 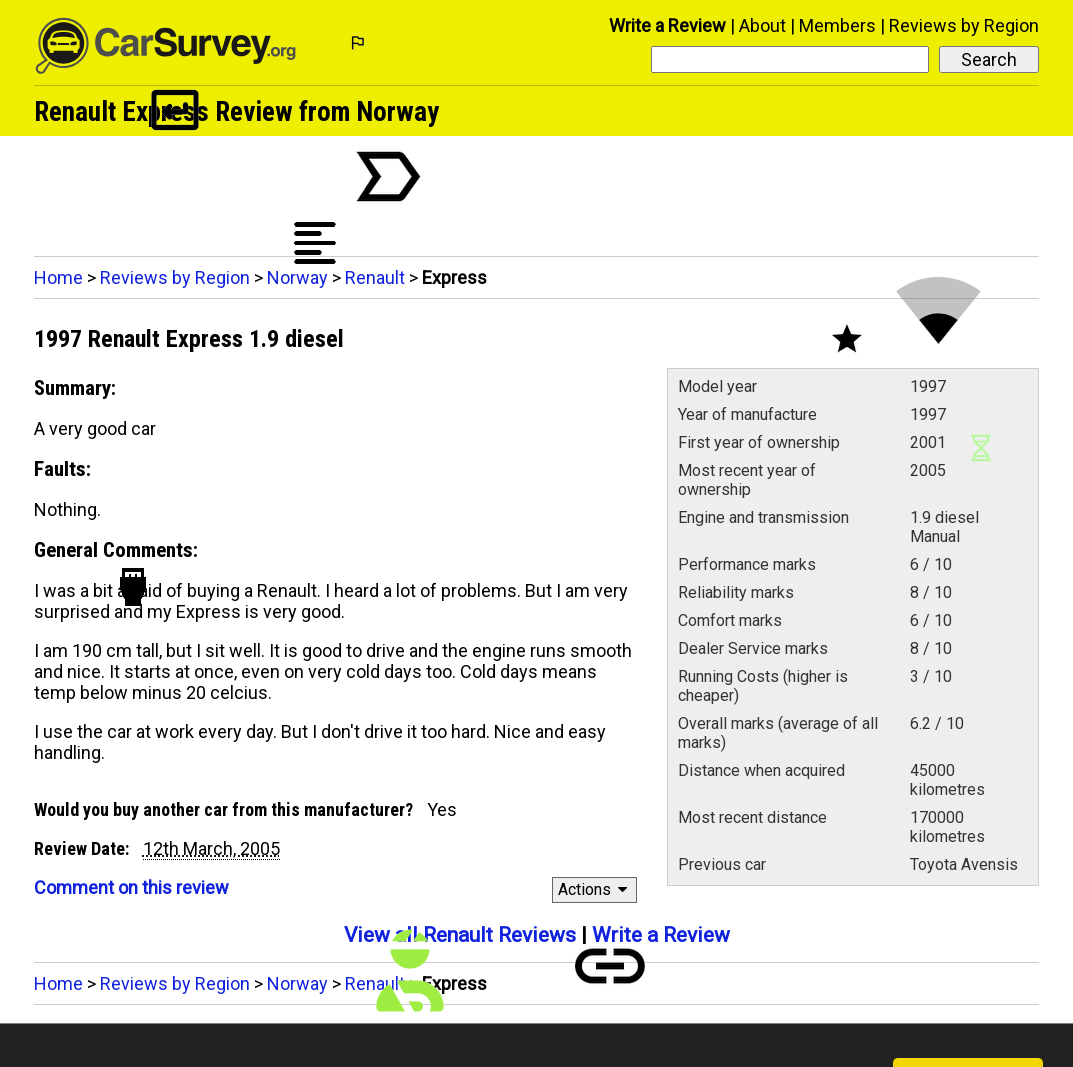 What do you see at coordinates (610, 966) in the screenshot?
I see `copy or share a link` at bounding box center [610, 966].